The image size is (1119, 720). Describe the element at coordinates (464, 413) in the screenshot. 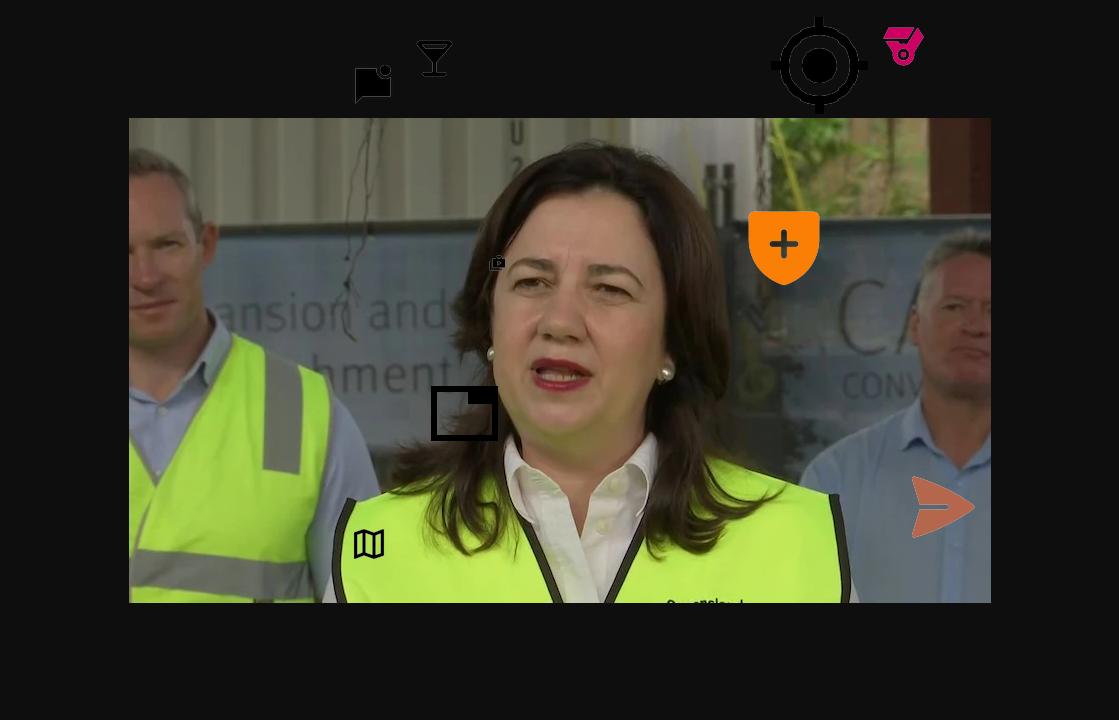

I see `open a new browser tab` at that location.